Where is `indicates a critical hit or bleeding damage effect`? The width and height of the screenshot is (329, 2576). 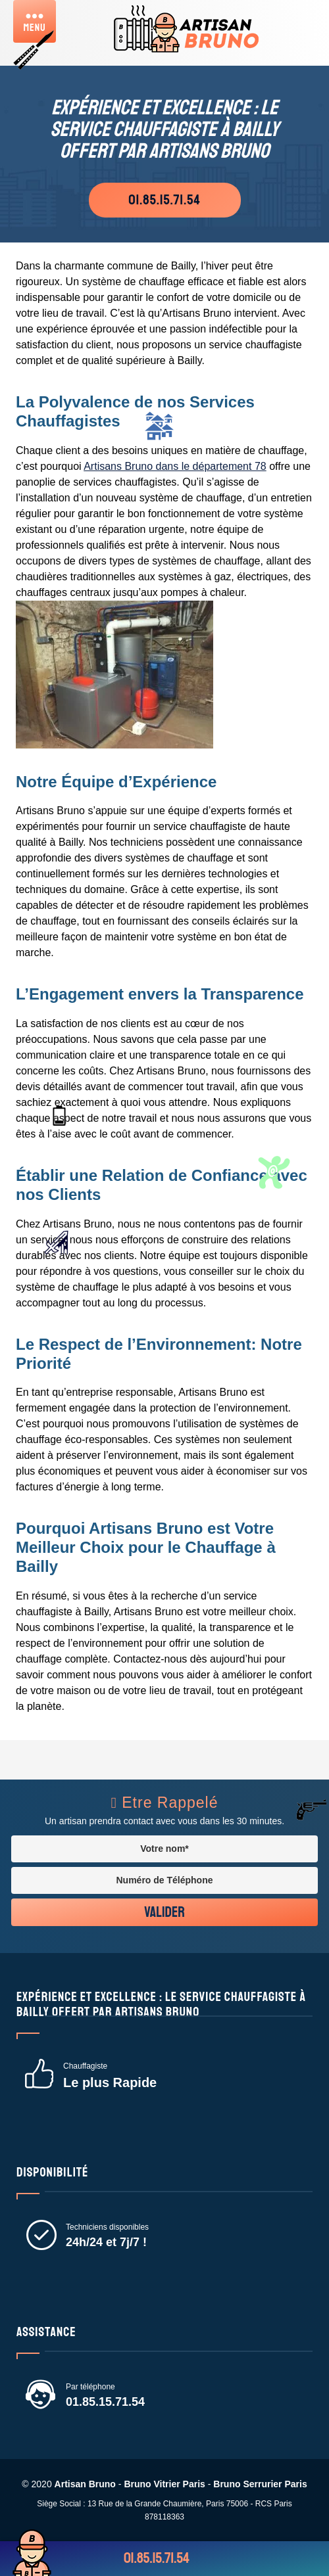 indicates a critical hit or bleeding damage effect is located at coordinates (56, 1242).